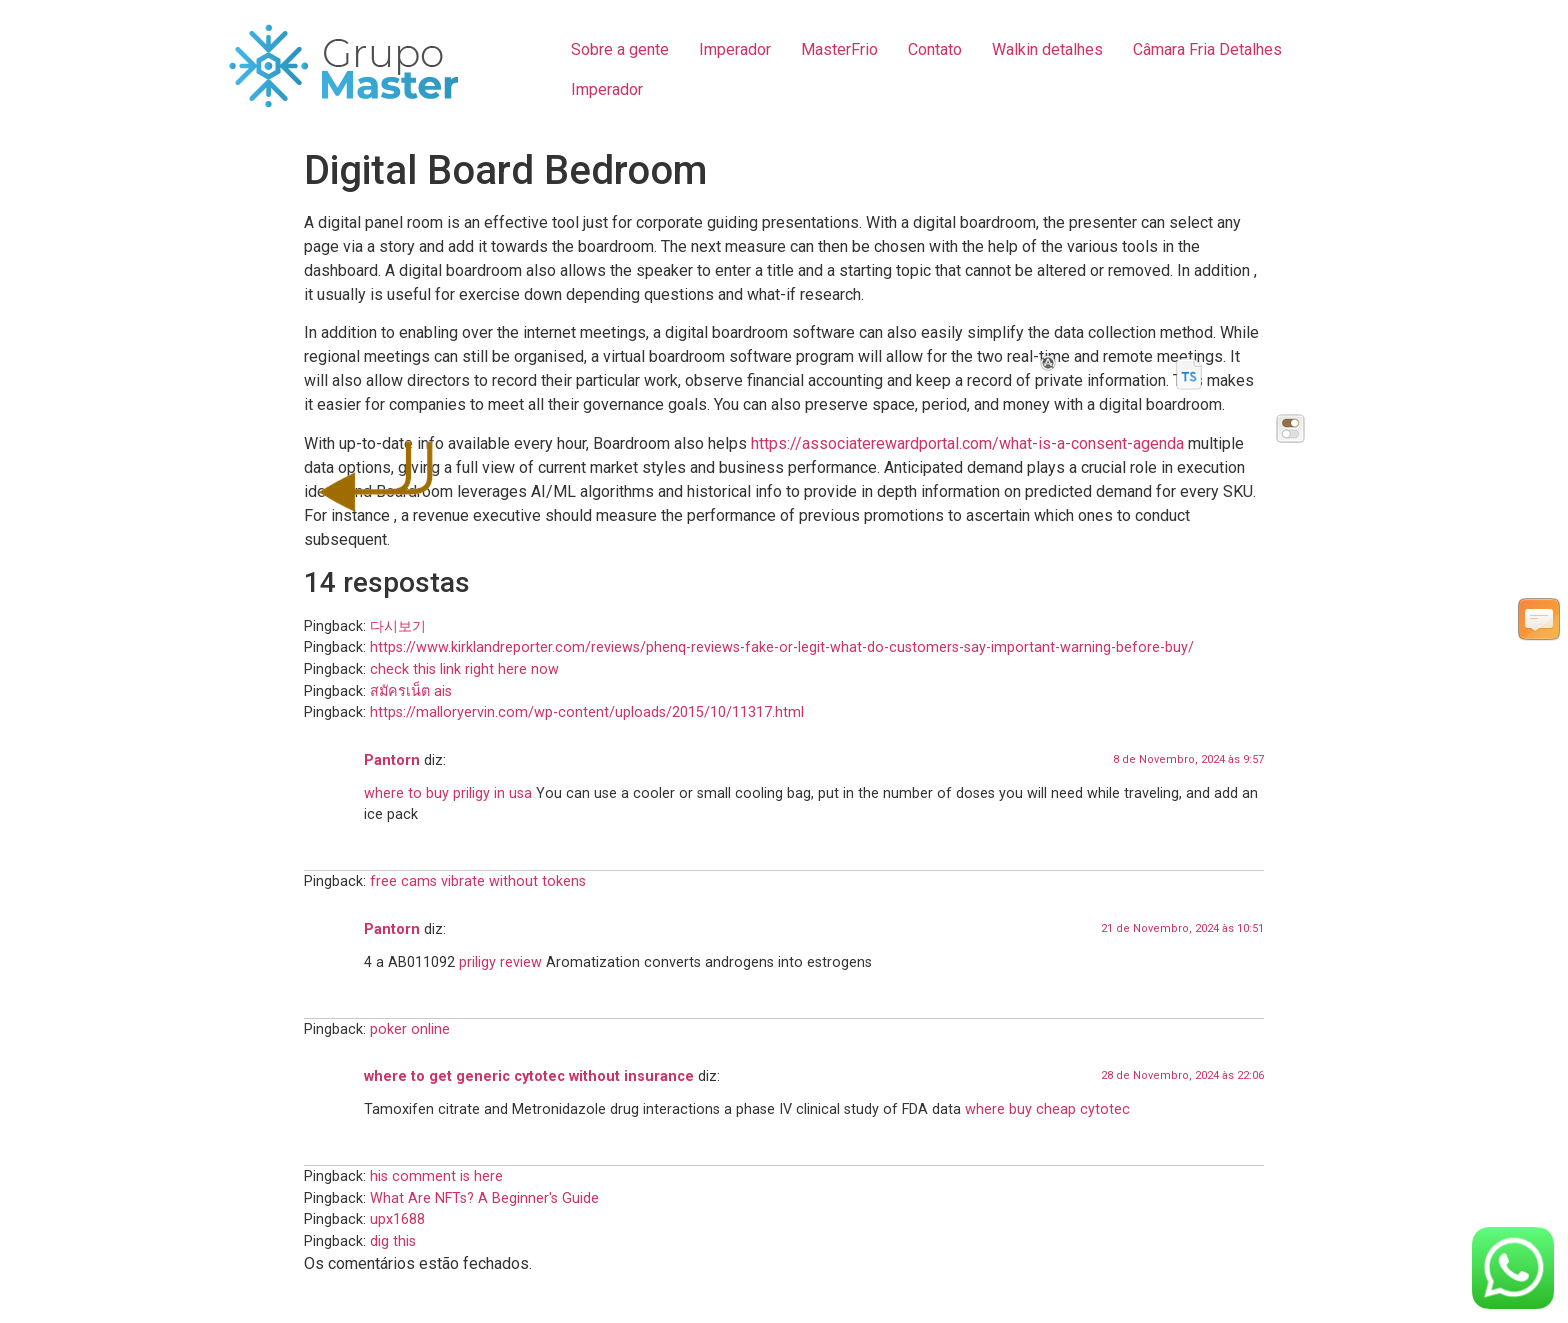 This screenshot has height=1323, width=1568. I want to click on open the software updater application, so click(1048, 363).